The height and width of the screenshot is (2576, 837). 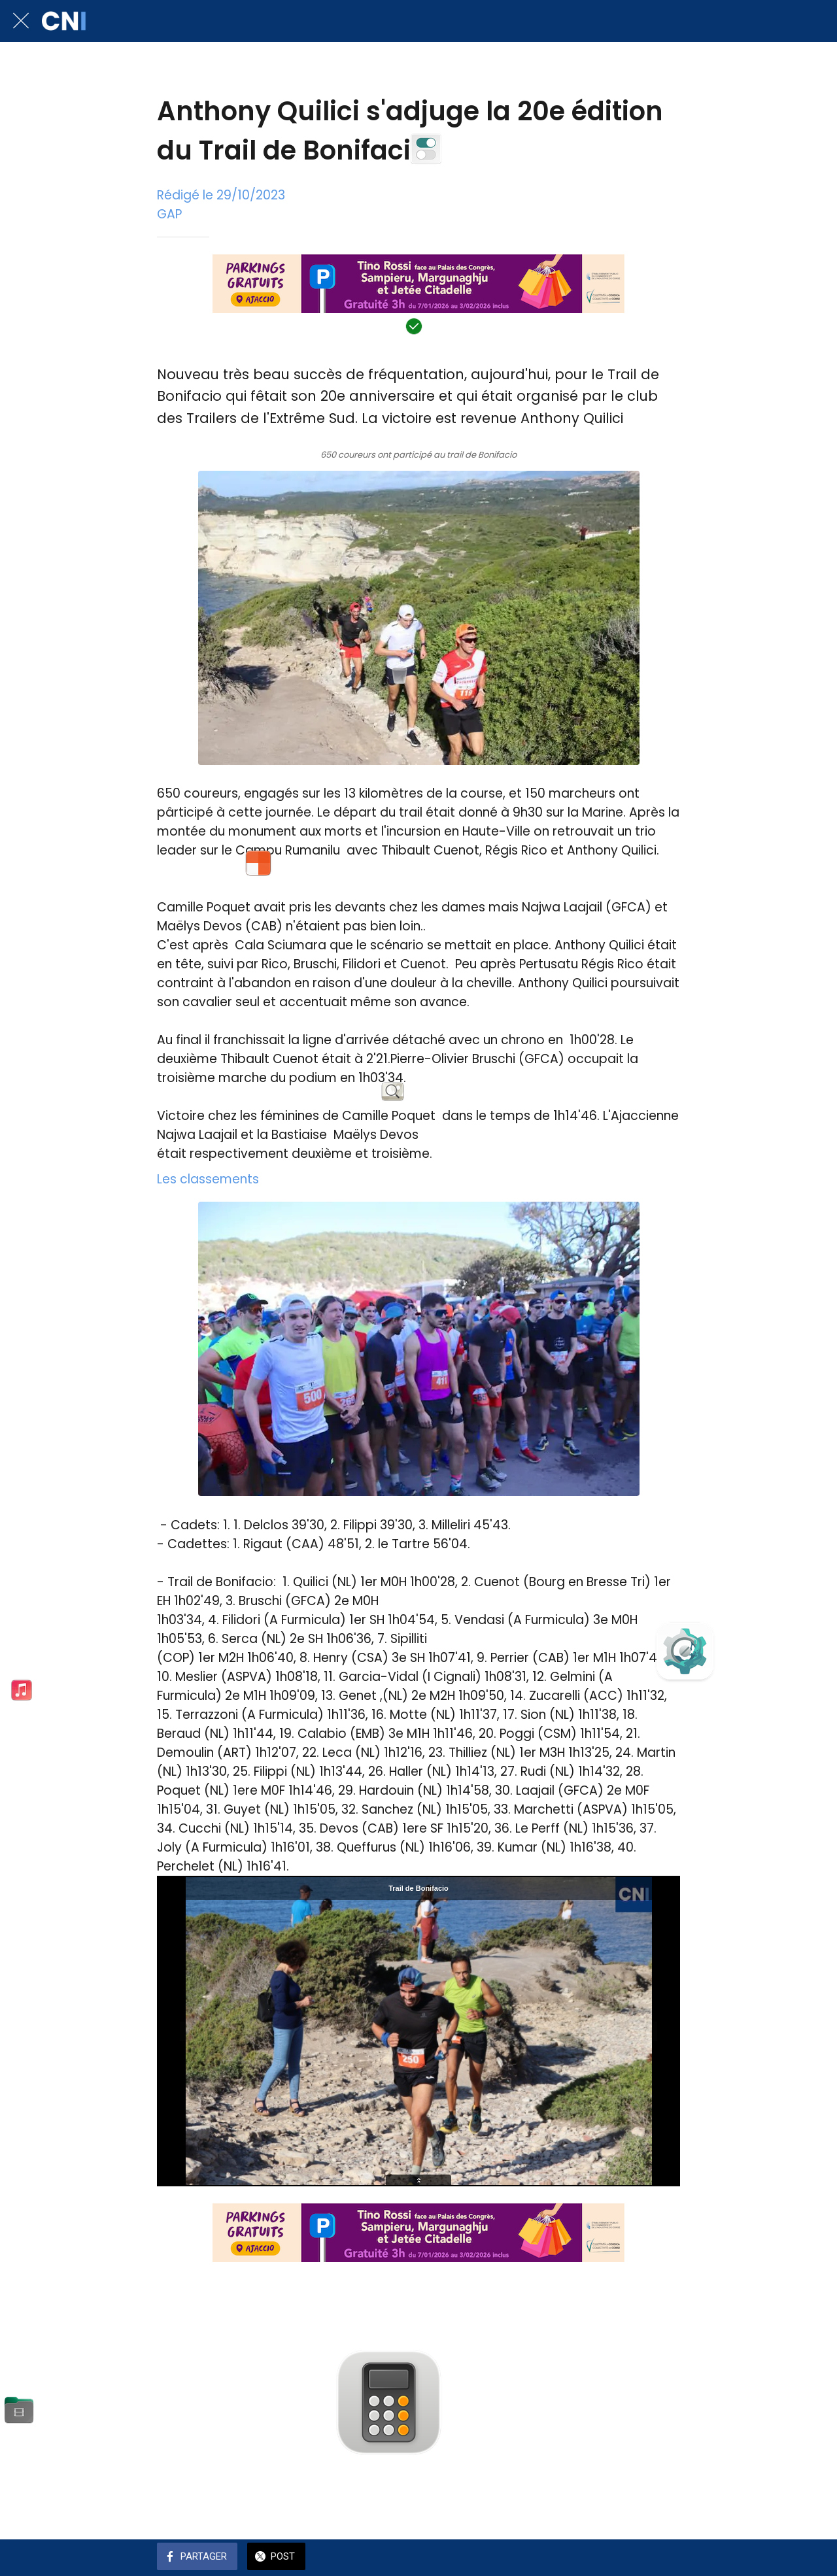 I want to click on open the calculator app, so click(x=388, y=2402).